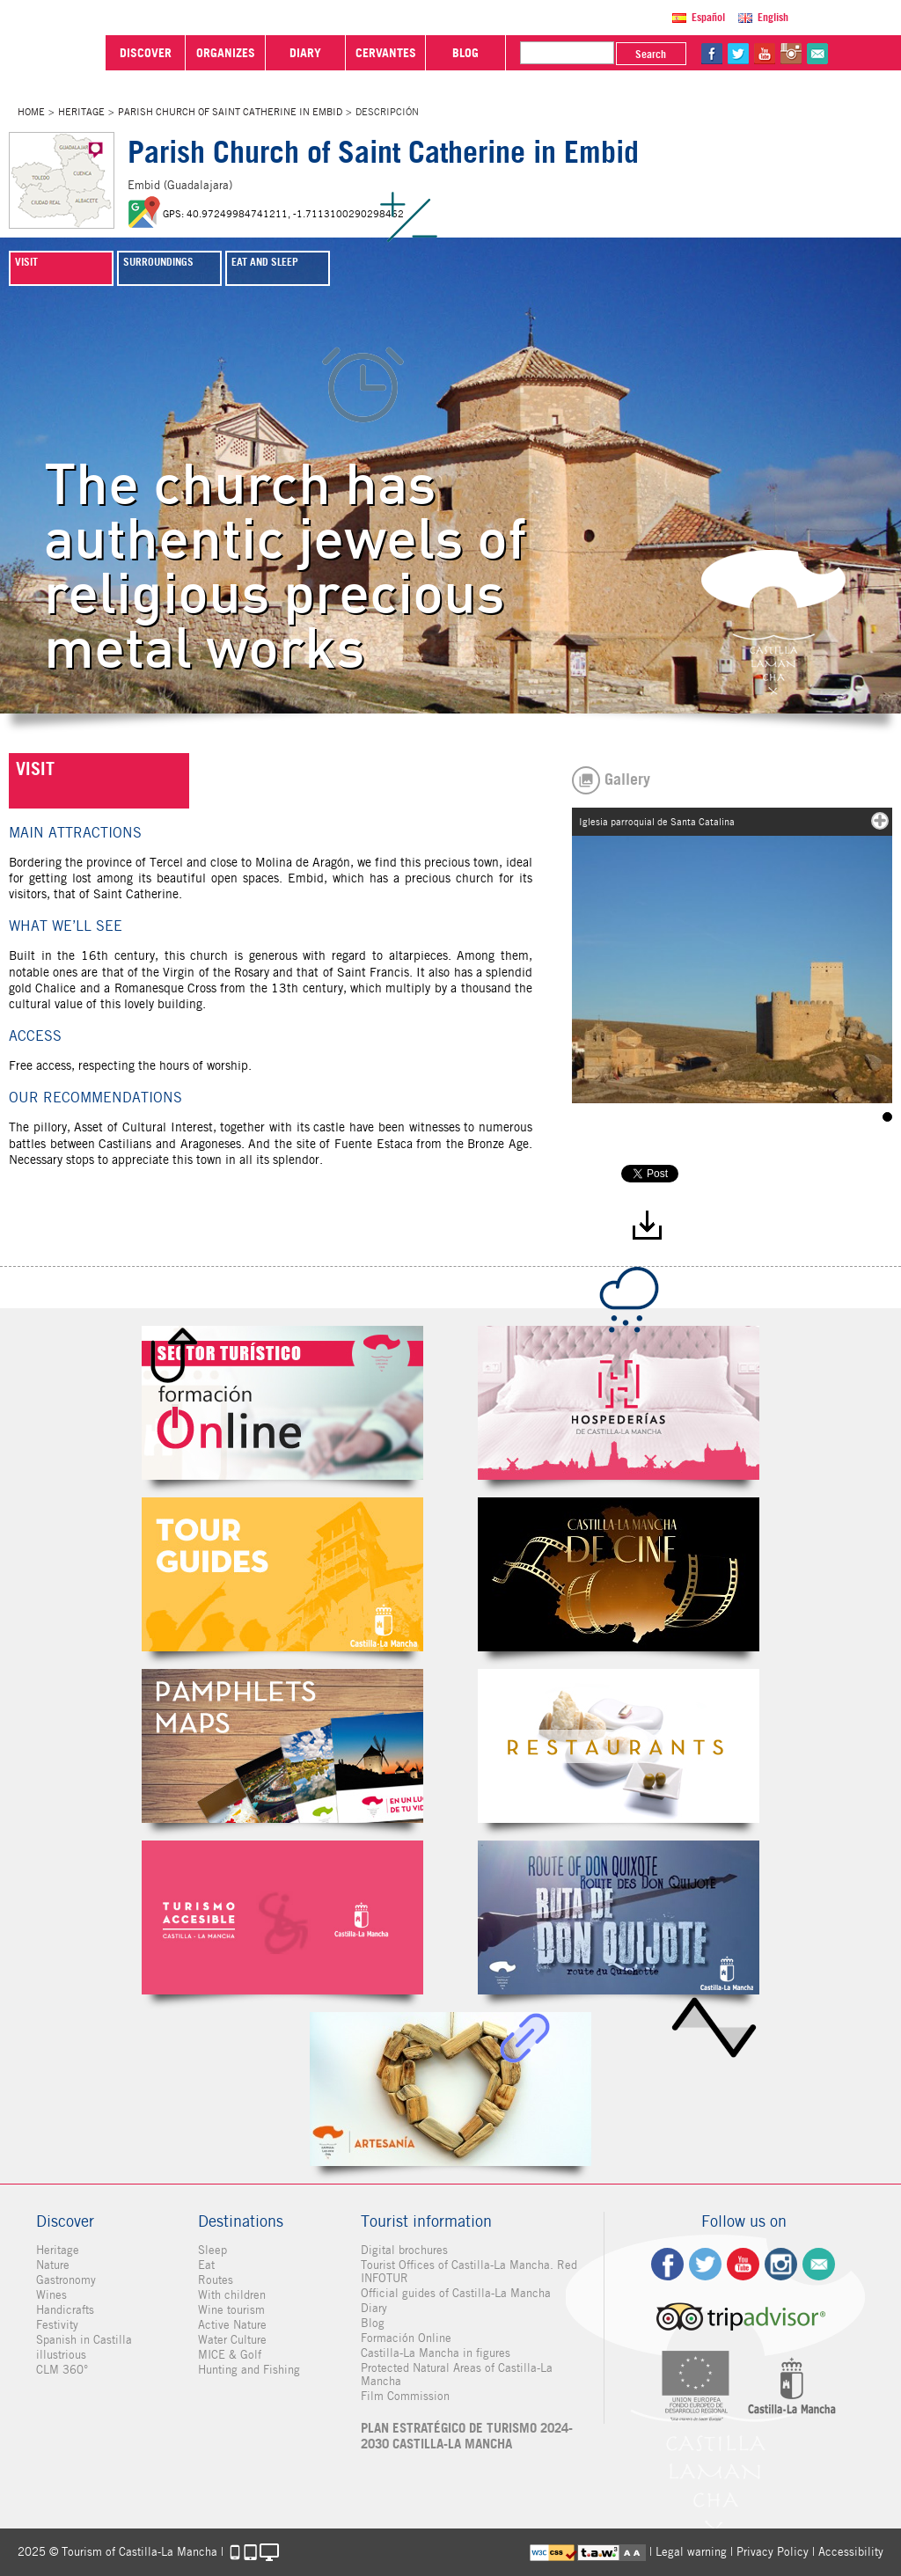 The image size is (901, 2576). I want to click on indicates snowy weather conditions, so click(629, 1299).